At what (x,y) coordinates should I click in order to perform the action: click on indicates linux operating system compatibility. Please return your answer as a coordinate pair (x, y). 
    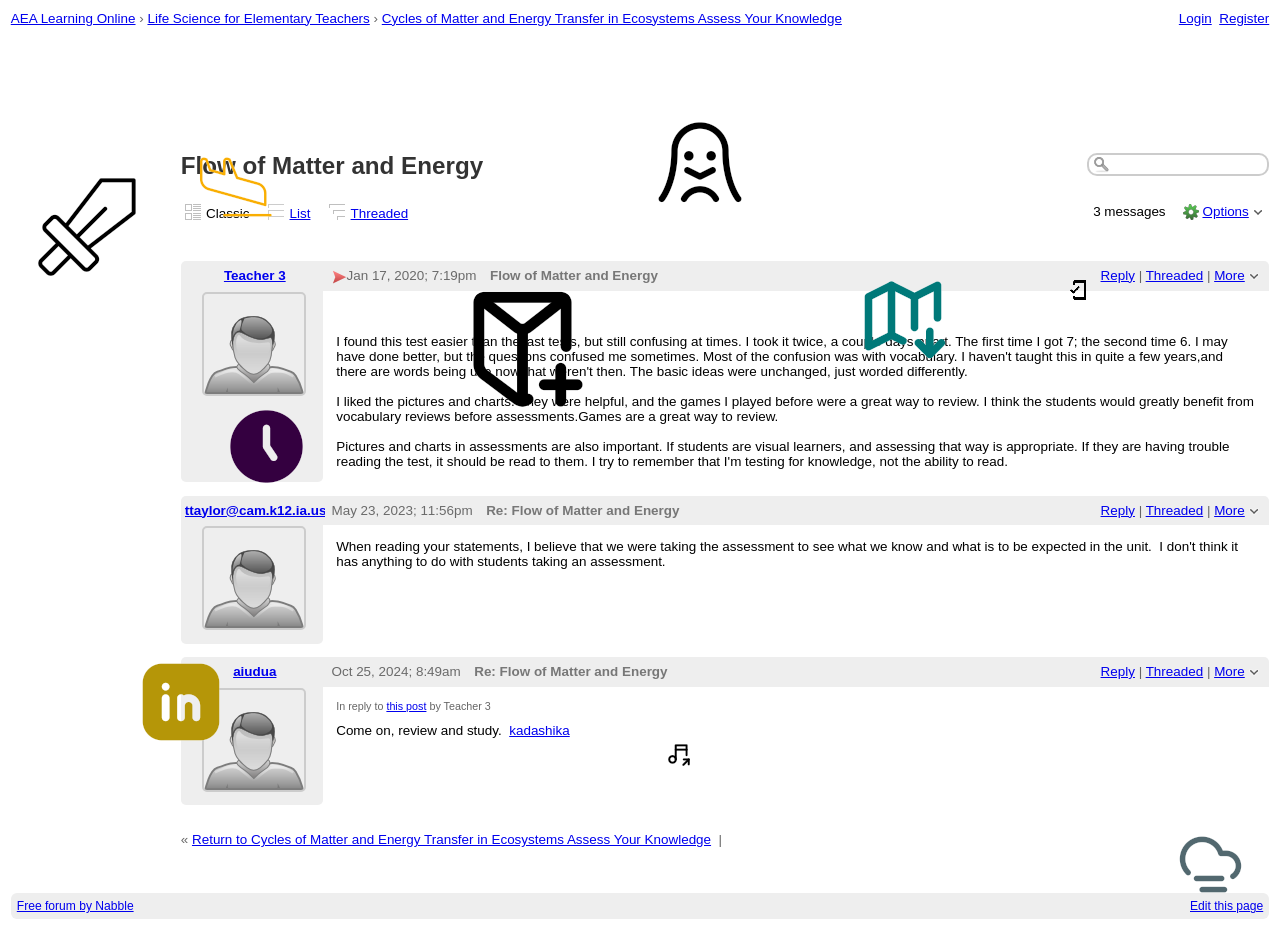
    Looking at the image, I should click on (700, 167).